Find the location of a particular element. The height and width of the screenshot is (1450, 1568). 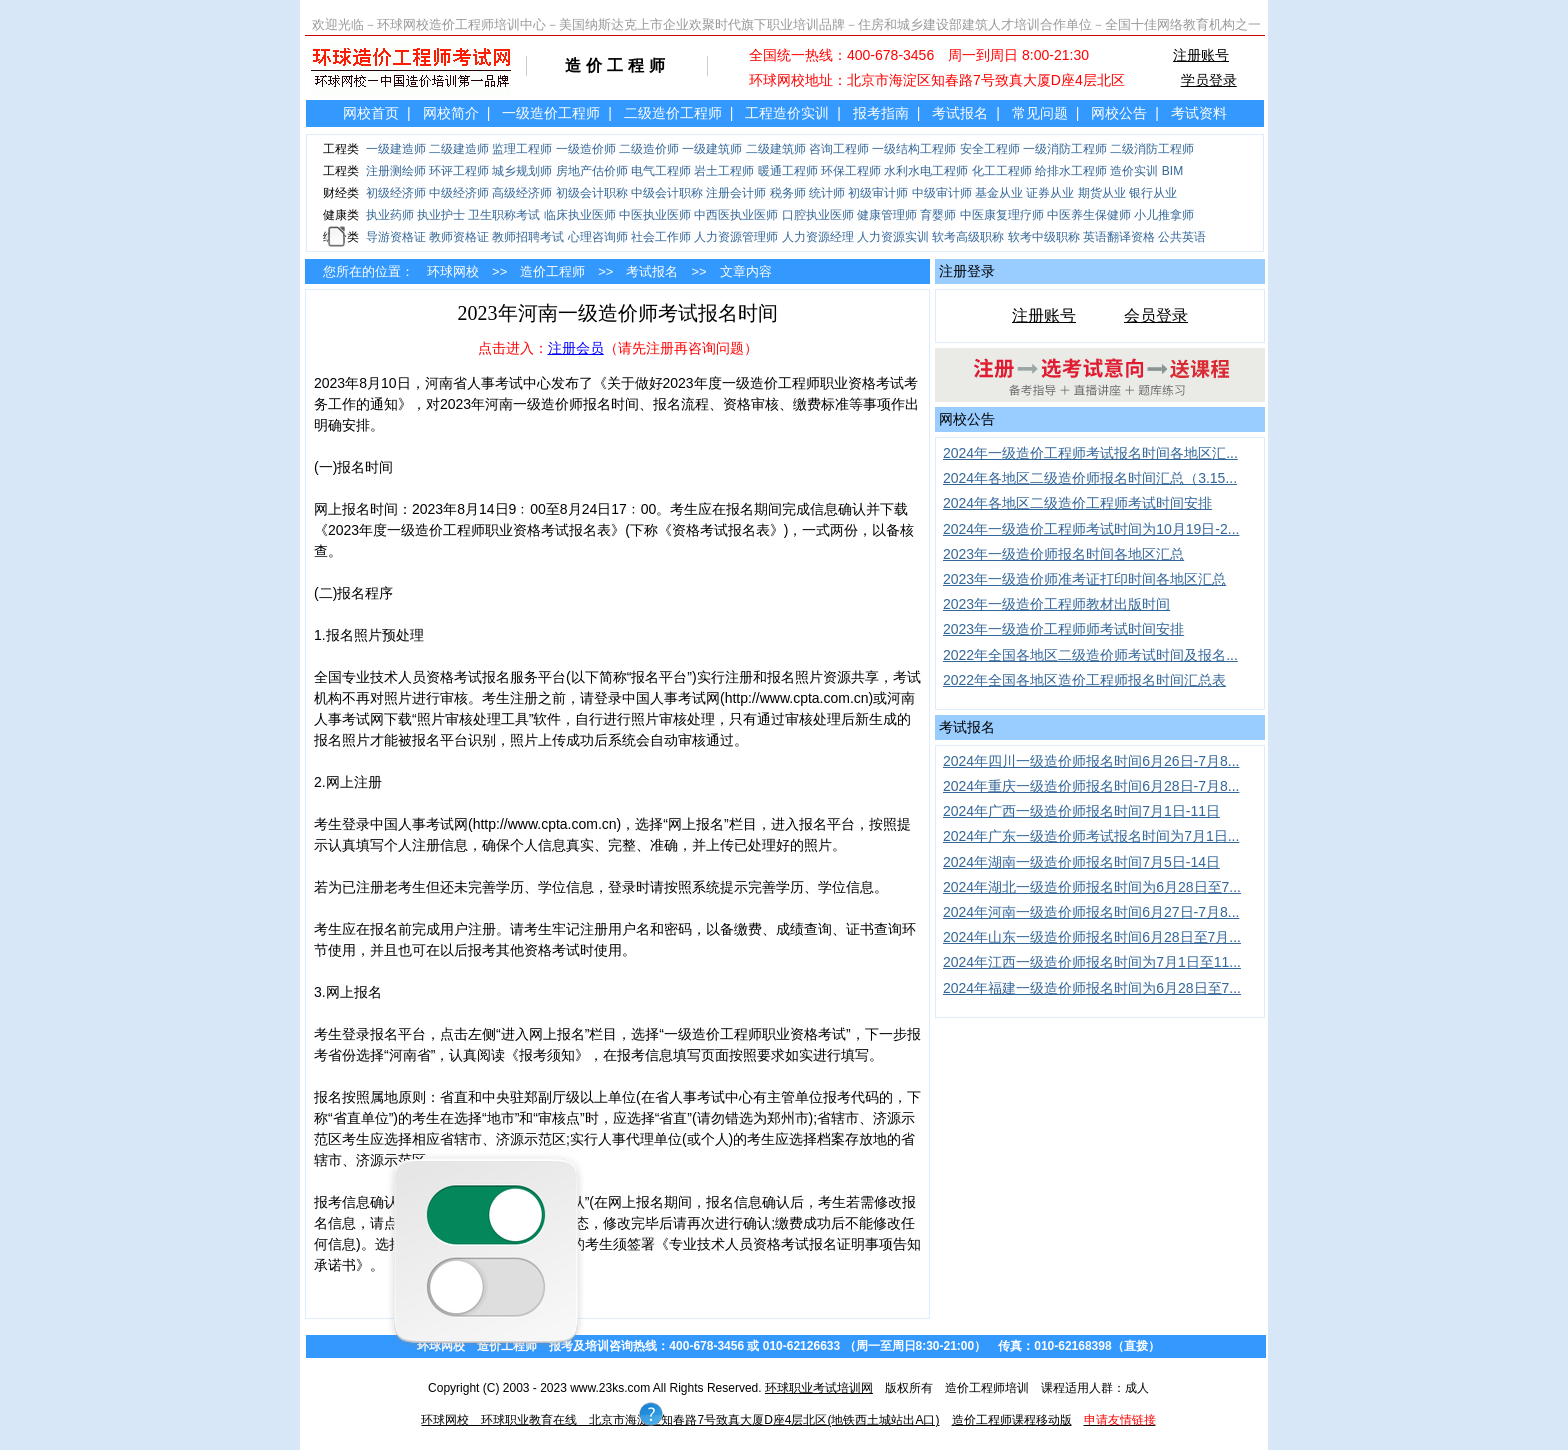

open libreoffice suite is located at coordinates (336, 236).